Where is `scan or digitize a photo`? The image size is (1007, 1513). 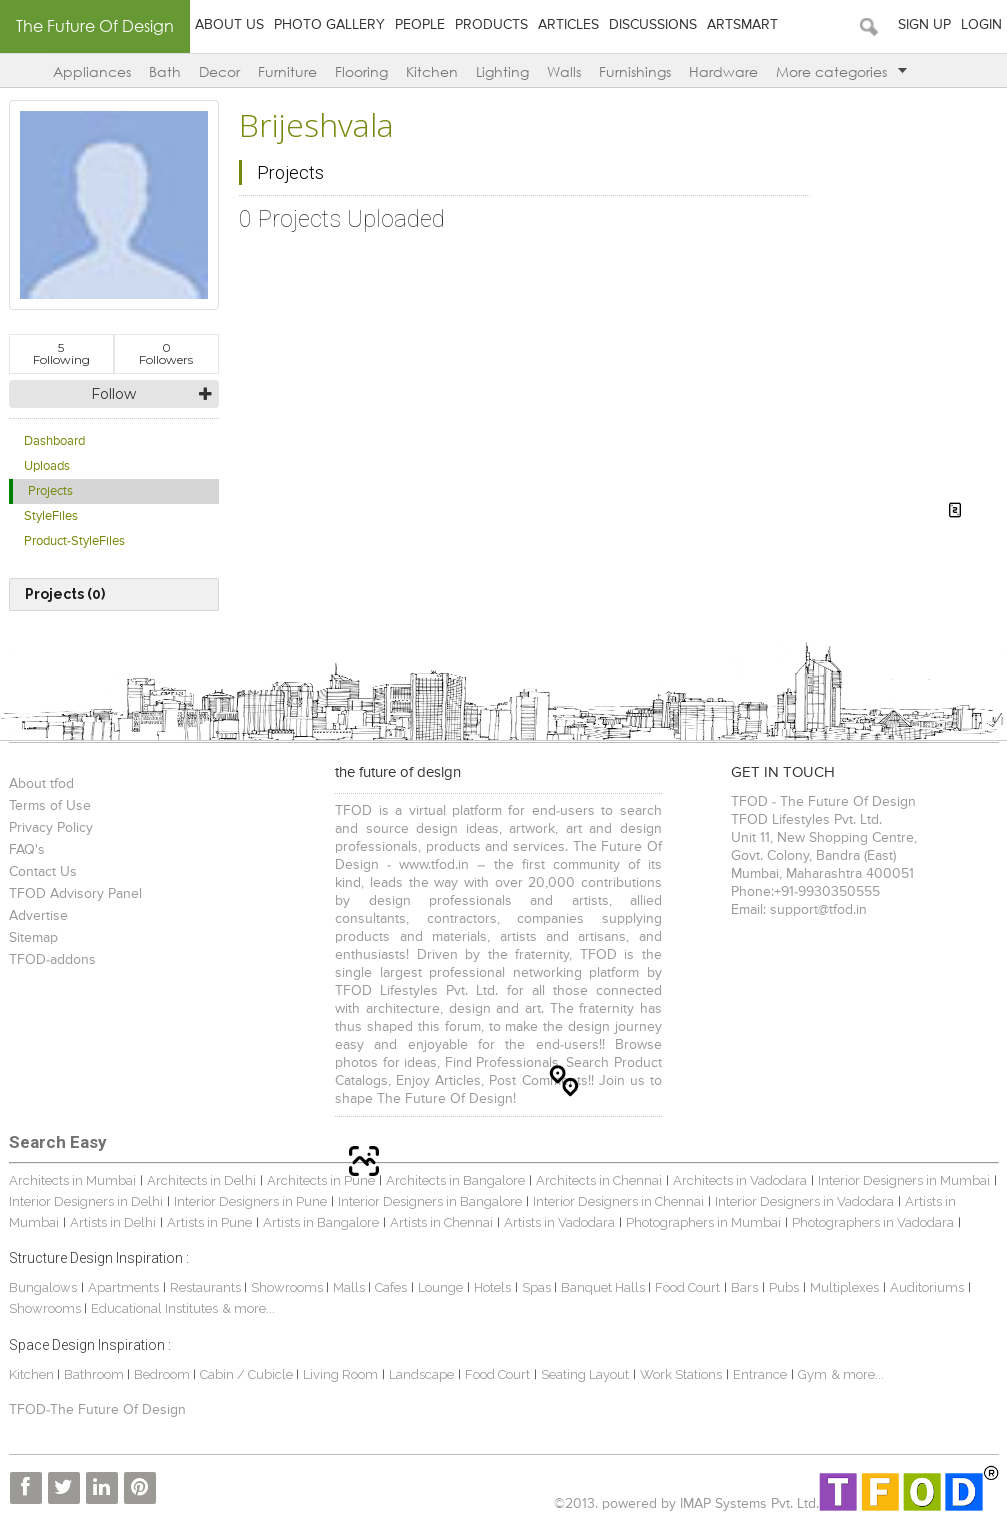 scan or digitize a photo is located at coordinates (364, 1161).